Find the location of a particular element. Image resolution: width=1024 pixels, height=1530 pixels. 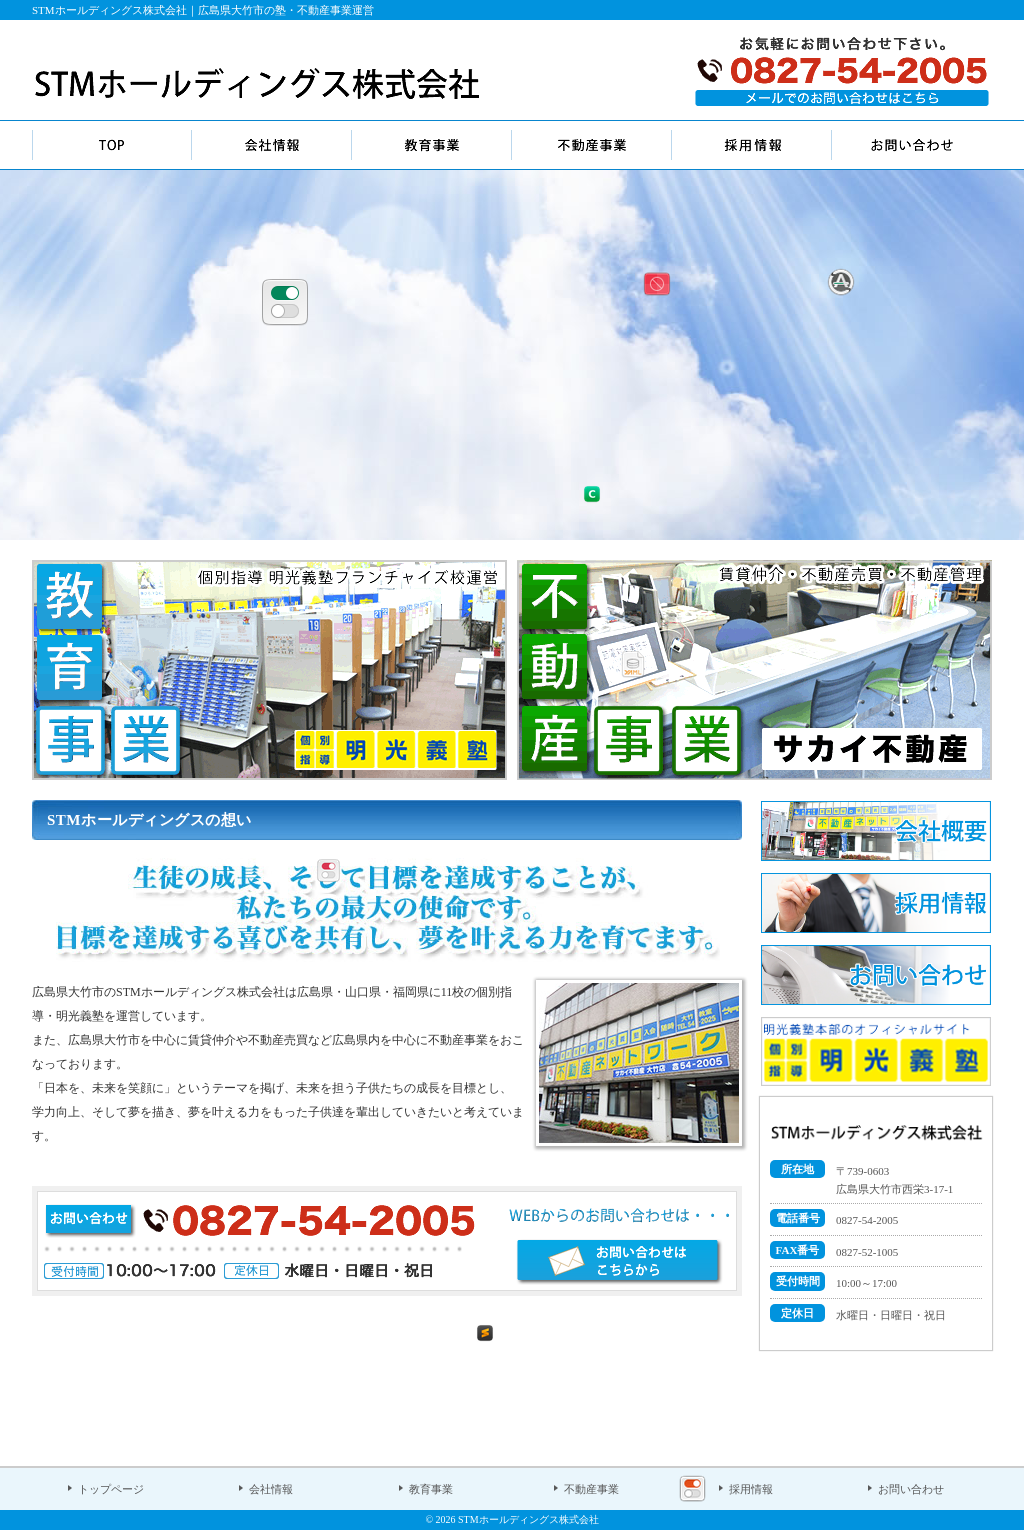

open the connectagram word puzzle game is located at coordinates (592, 494).